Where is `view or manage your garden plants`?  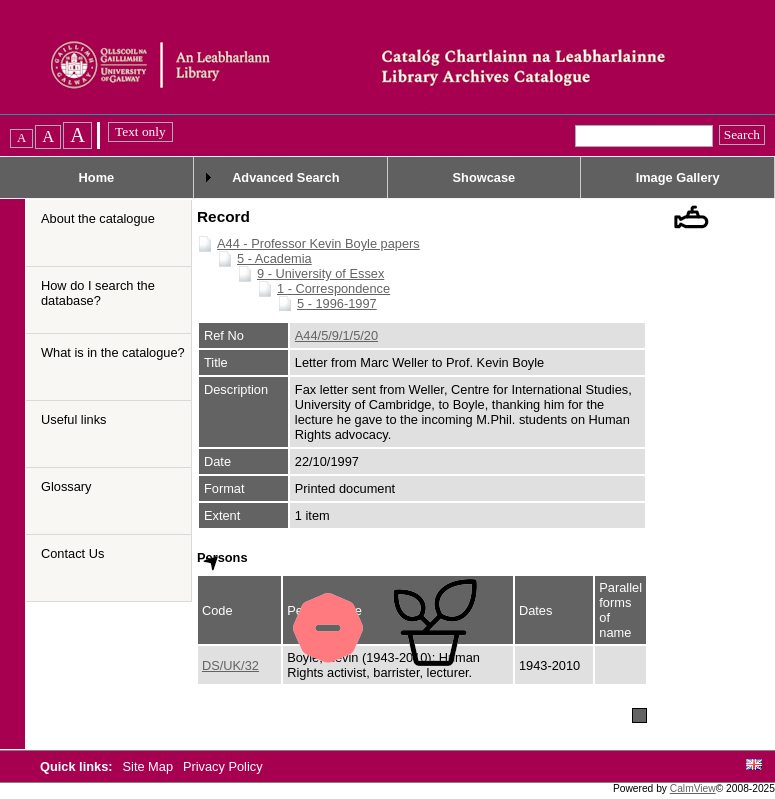
view or manage your garden plants is located at coordinates (433, 622).